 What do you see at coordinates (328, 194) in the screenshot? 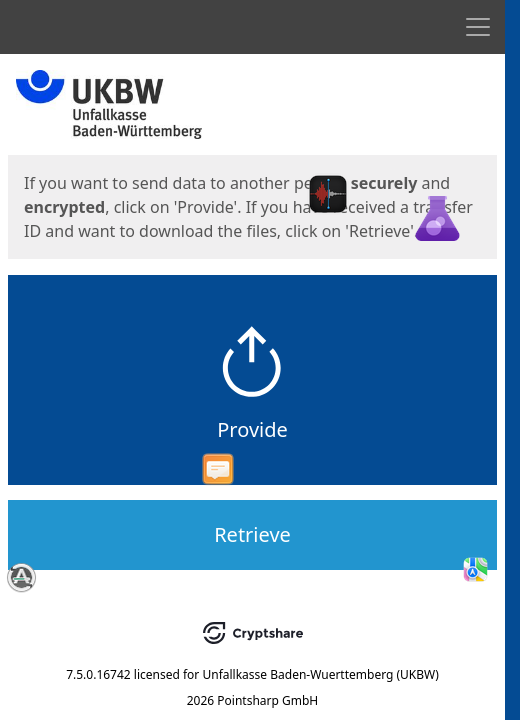
I see `open the voice memos app` at bounding box center [328, 194].